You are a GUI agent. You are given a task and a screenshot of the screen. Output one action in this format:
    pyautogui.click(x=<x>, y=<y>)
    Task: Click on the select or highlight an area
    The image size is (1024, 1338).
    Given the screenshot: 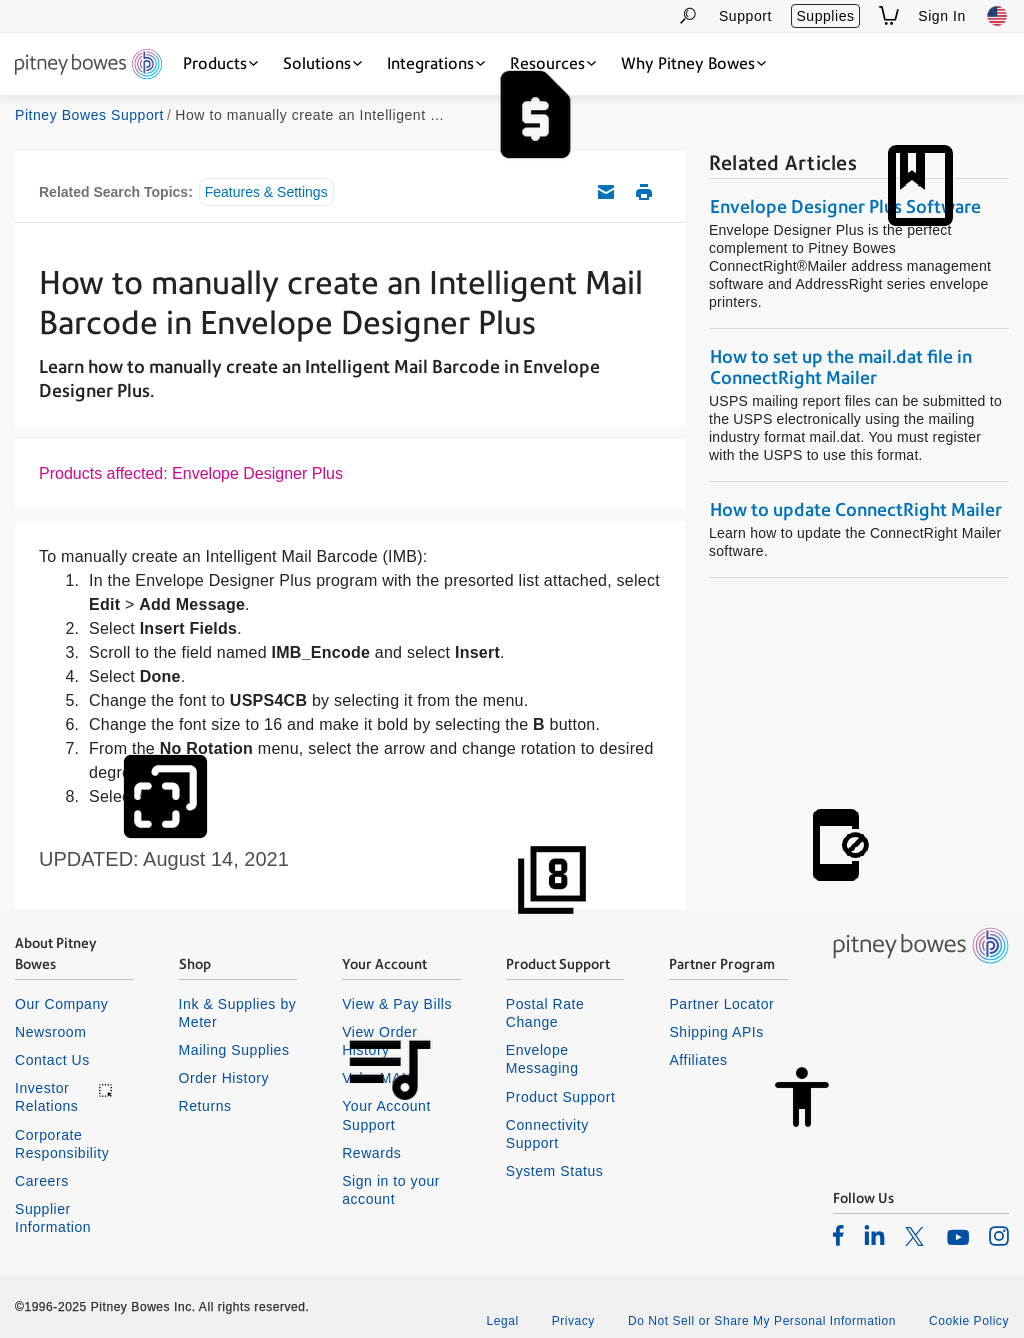 What is the action you would take?
    pyautogui.click(x=105, y=1090)
    